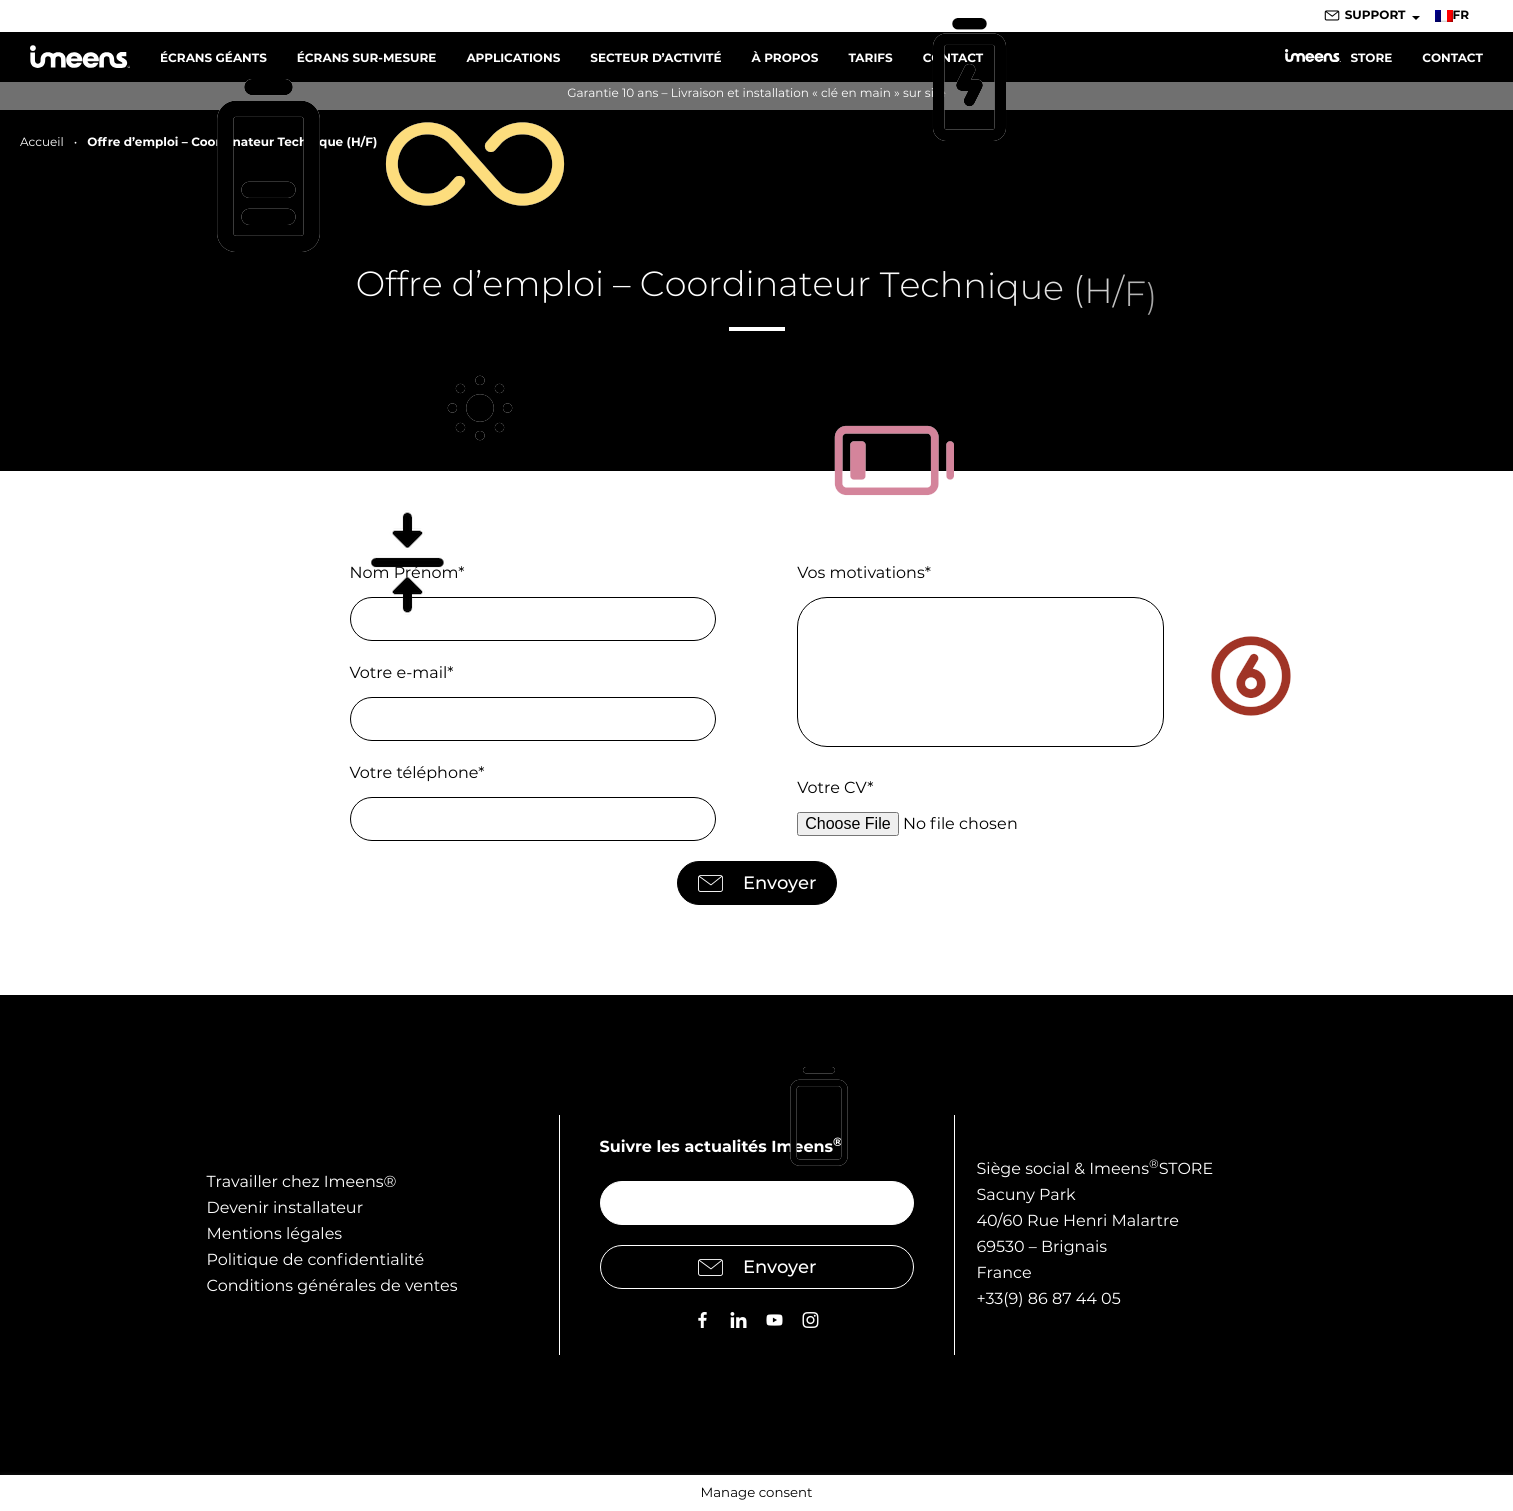 The image size is (1513, 1511). I want to click on indicates empty or depleted battery, so click(819, 1118).